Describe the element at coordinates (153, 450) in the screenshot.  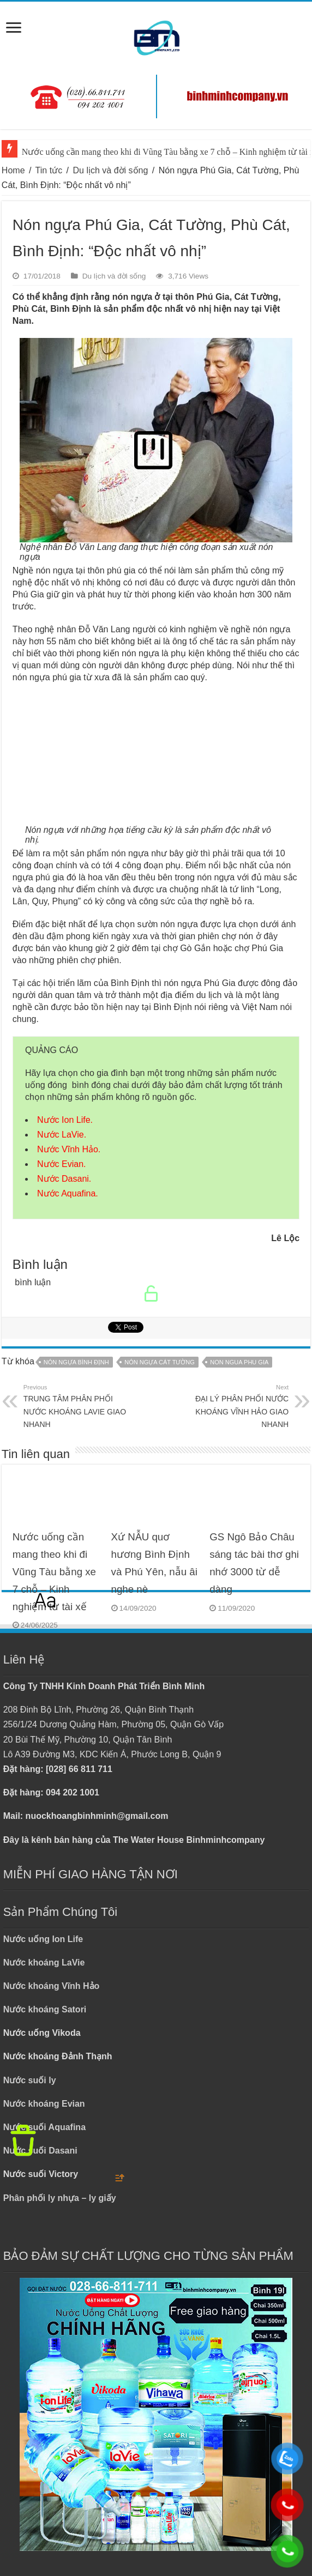
I see `open project board or kanban view` at that location.